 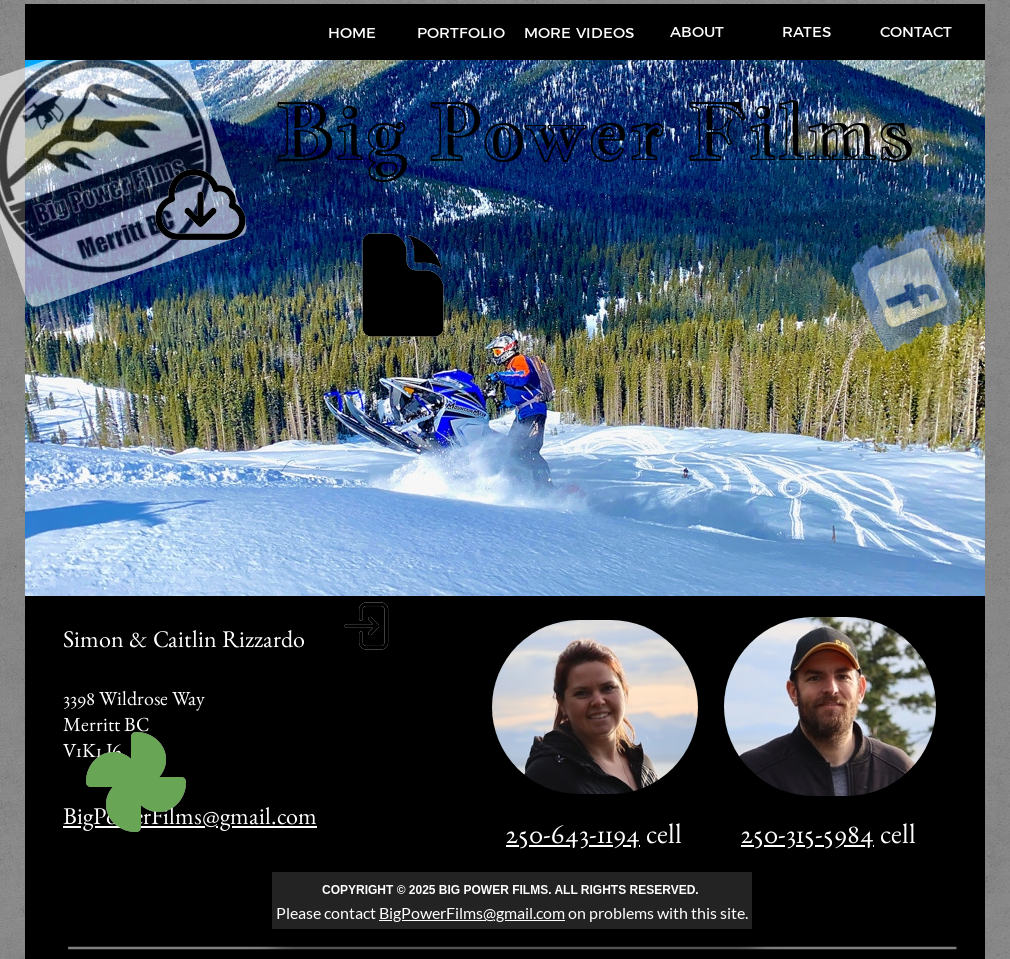 What do you see at coordinates (370, 626) in the screenshot?
I see `log in to your account` at bounding box center [370, 626].